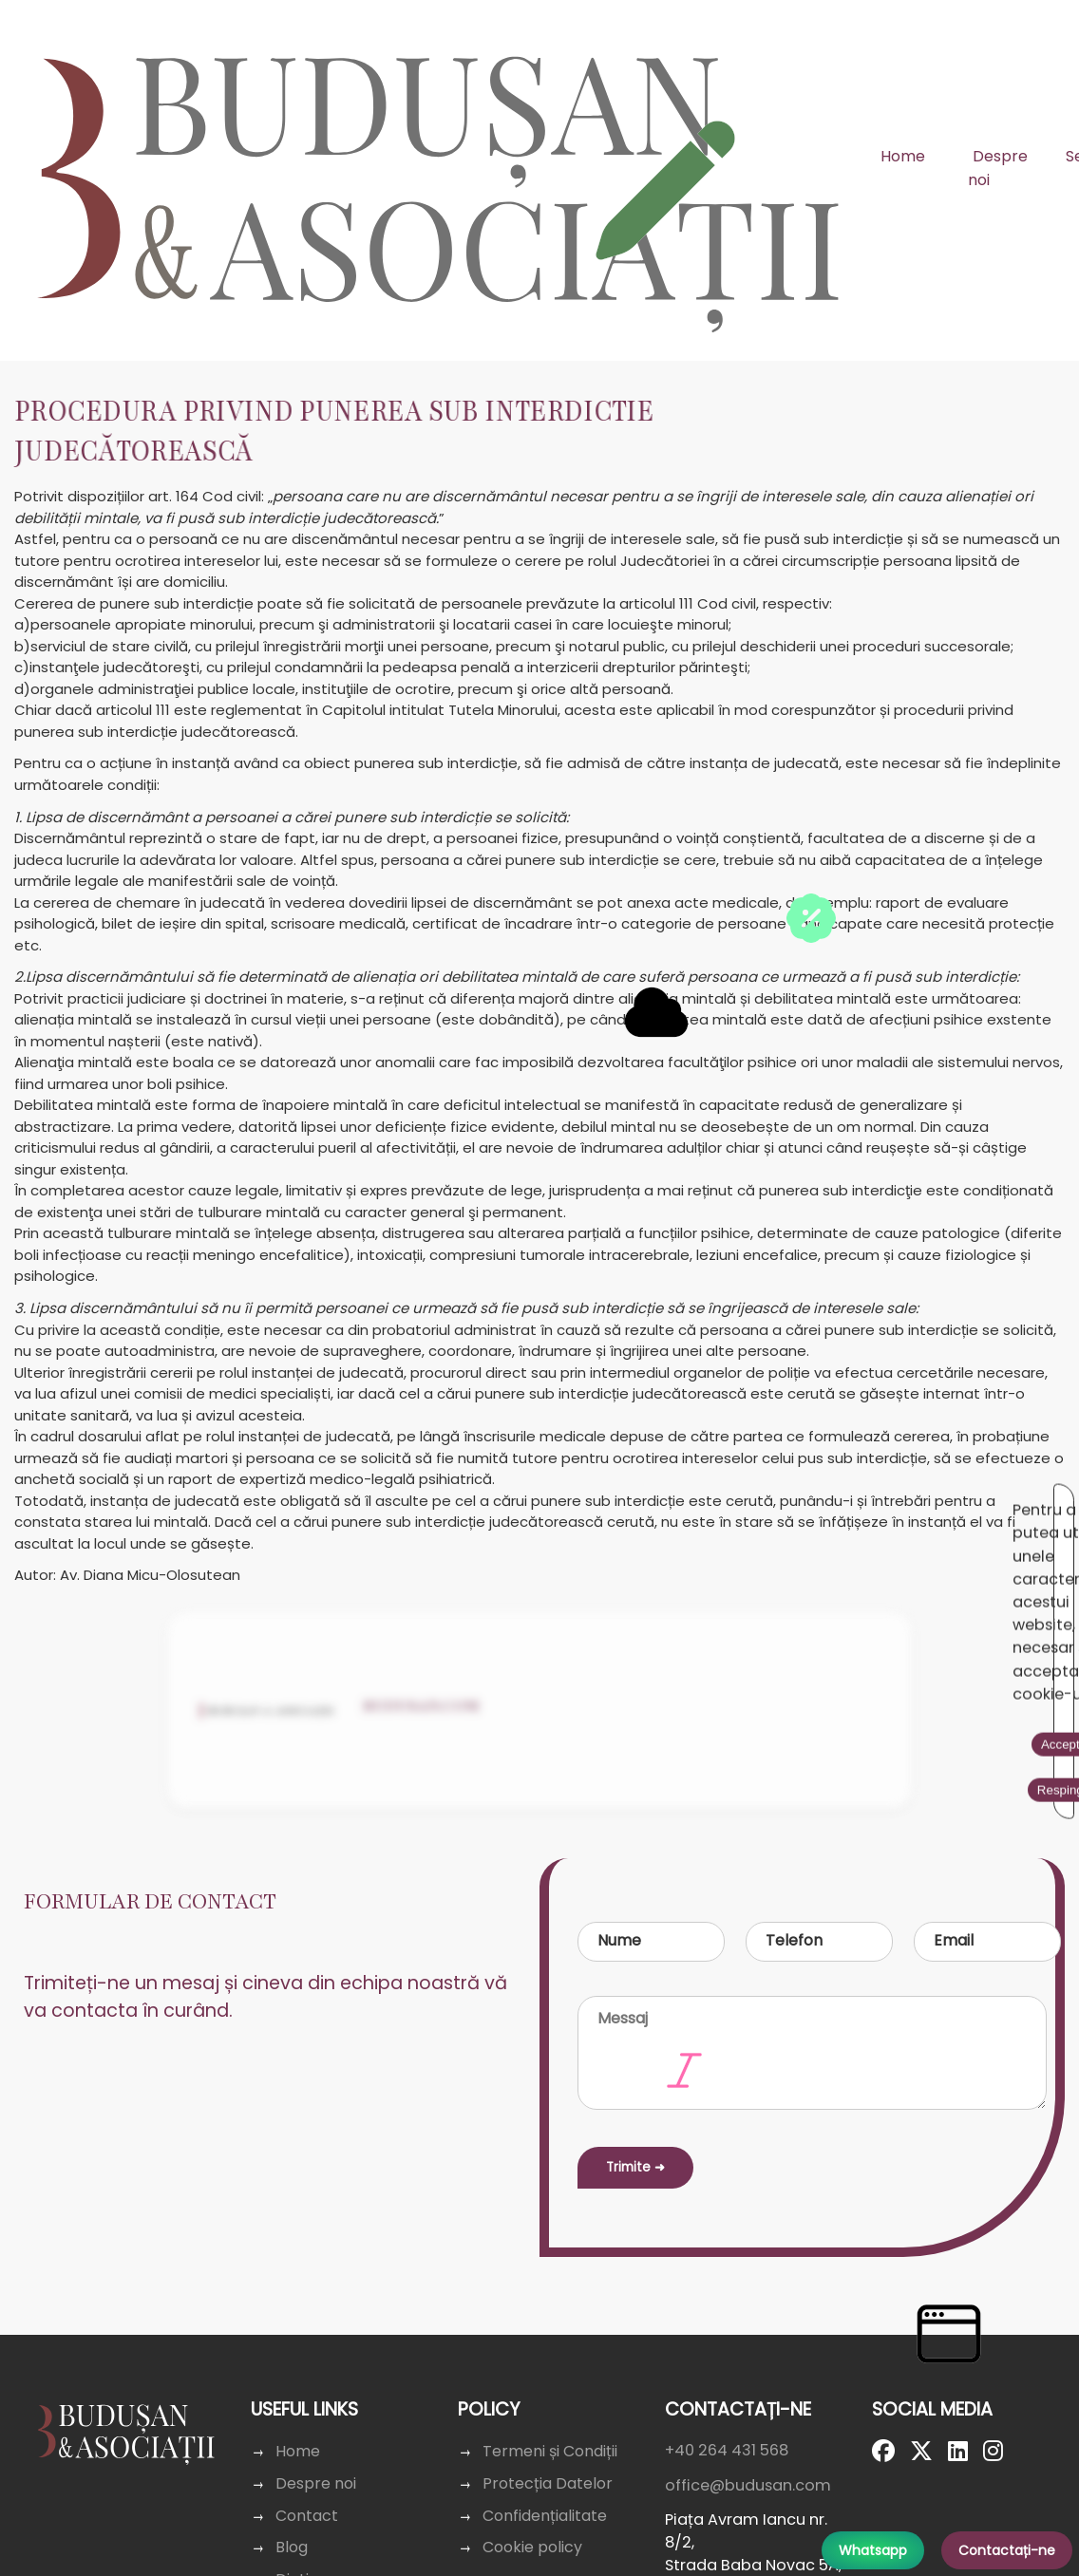  I want to click on open a new browser window, so click(949, 2334).